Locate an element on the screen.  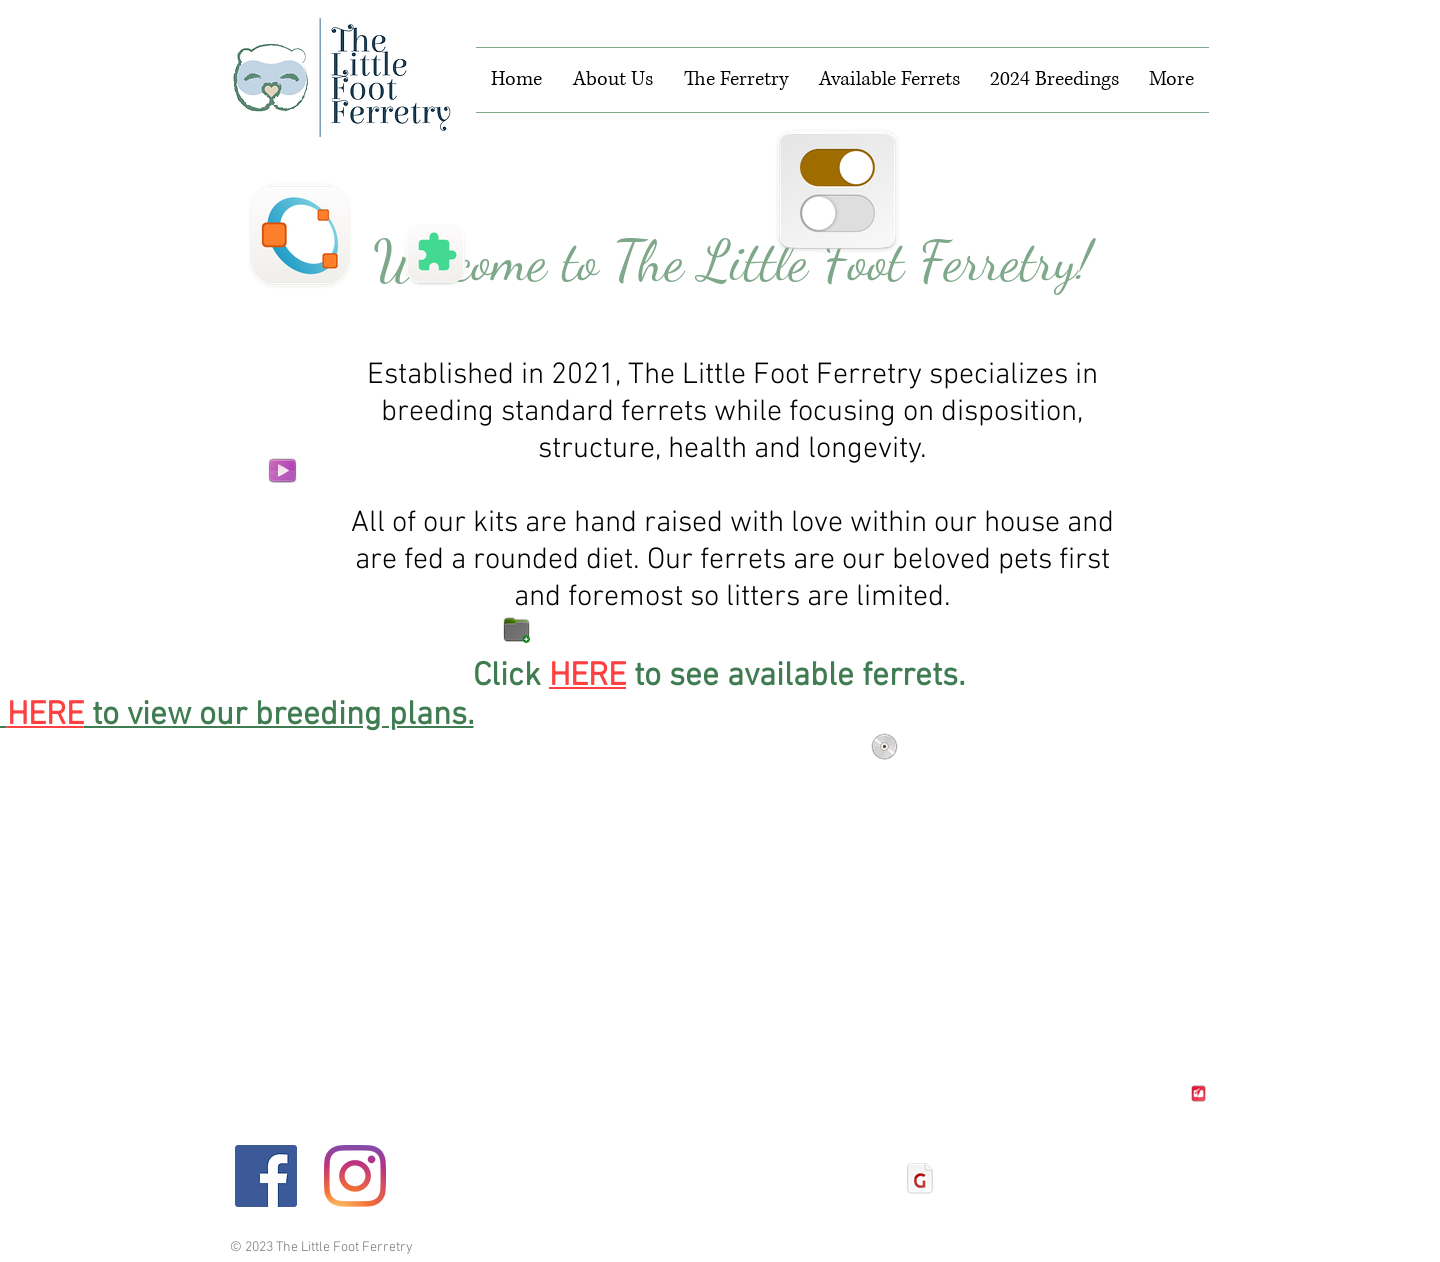
open the videos or media player app is located at coordinates (282, 470).